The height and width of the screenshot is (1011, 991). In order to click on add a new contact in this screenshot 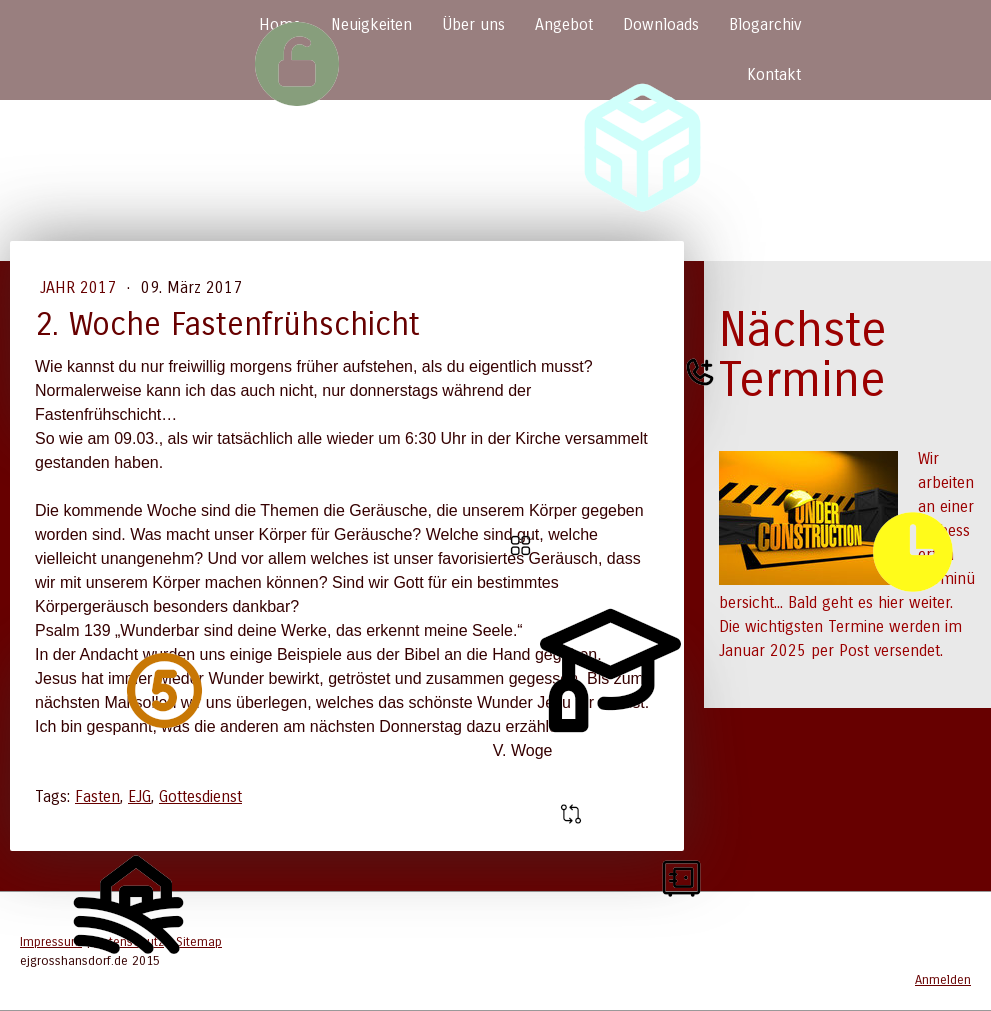, I will do `click(700, 371)`.